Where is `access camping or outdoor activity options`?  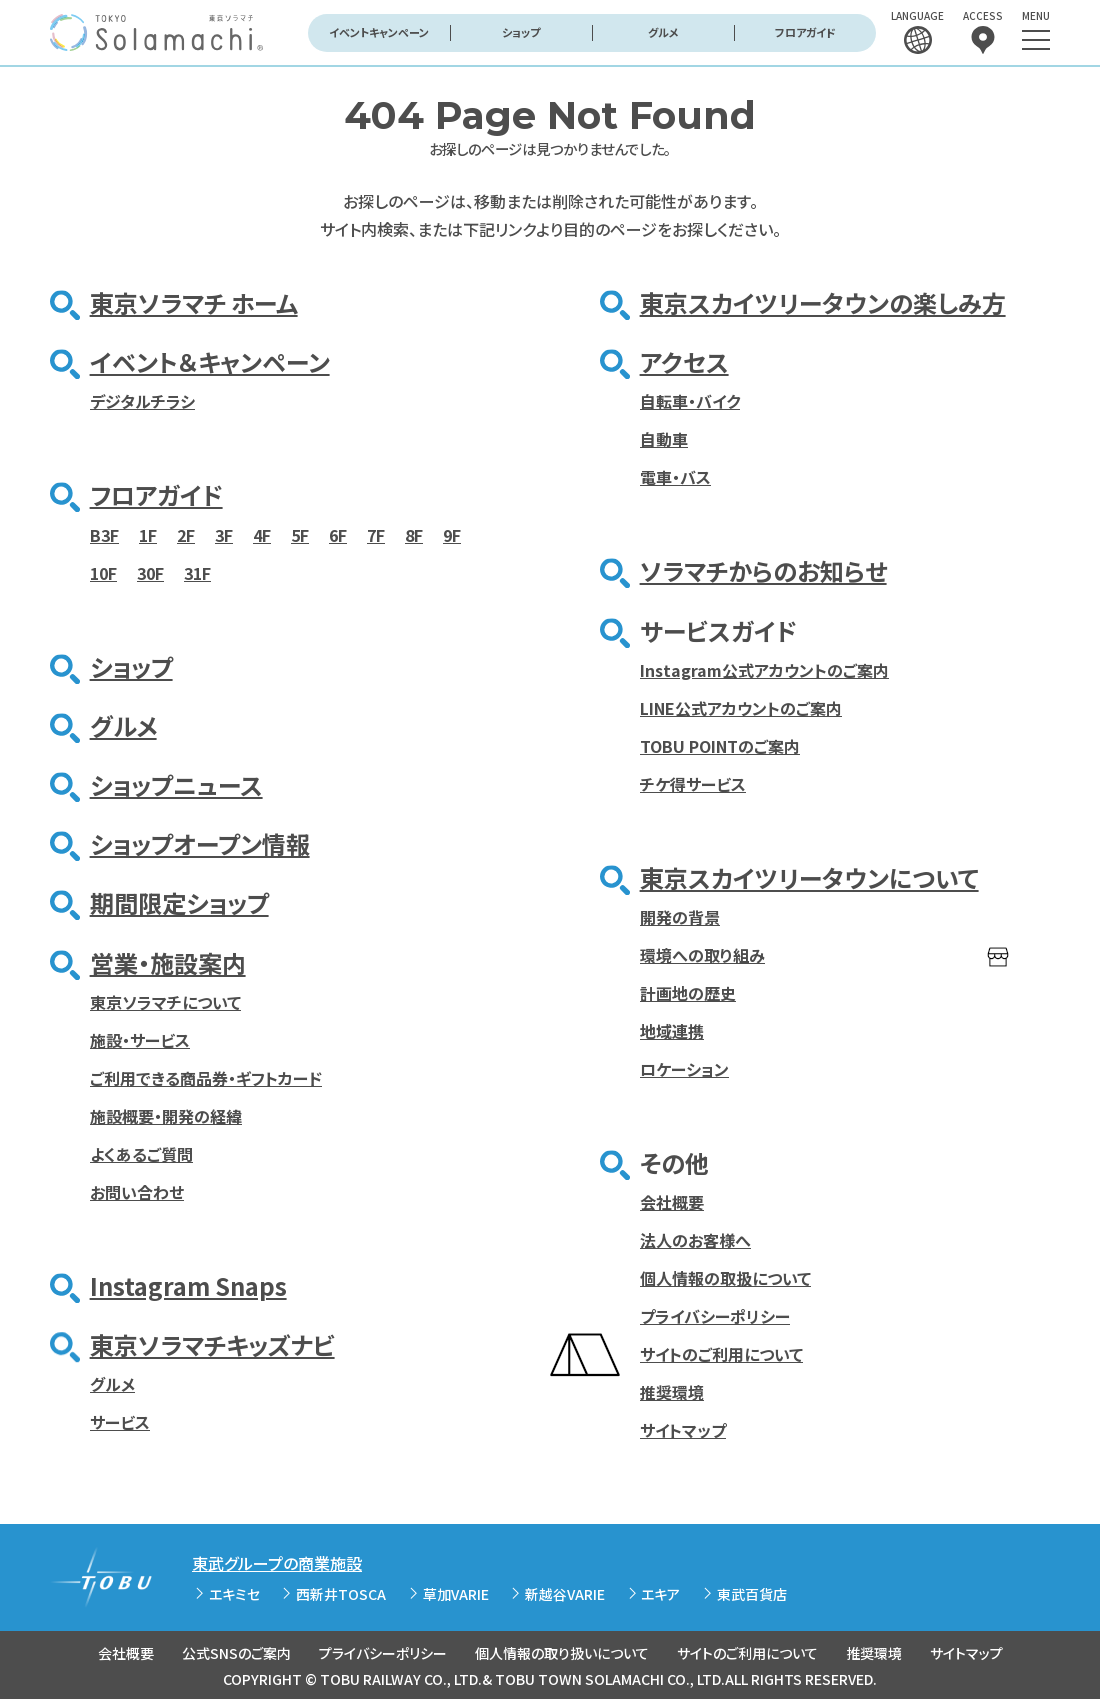
access camping or outdoor activity options is located at coordinates (585, 1357).